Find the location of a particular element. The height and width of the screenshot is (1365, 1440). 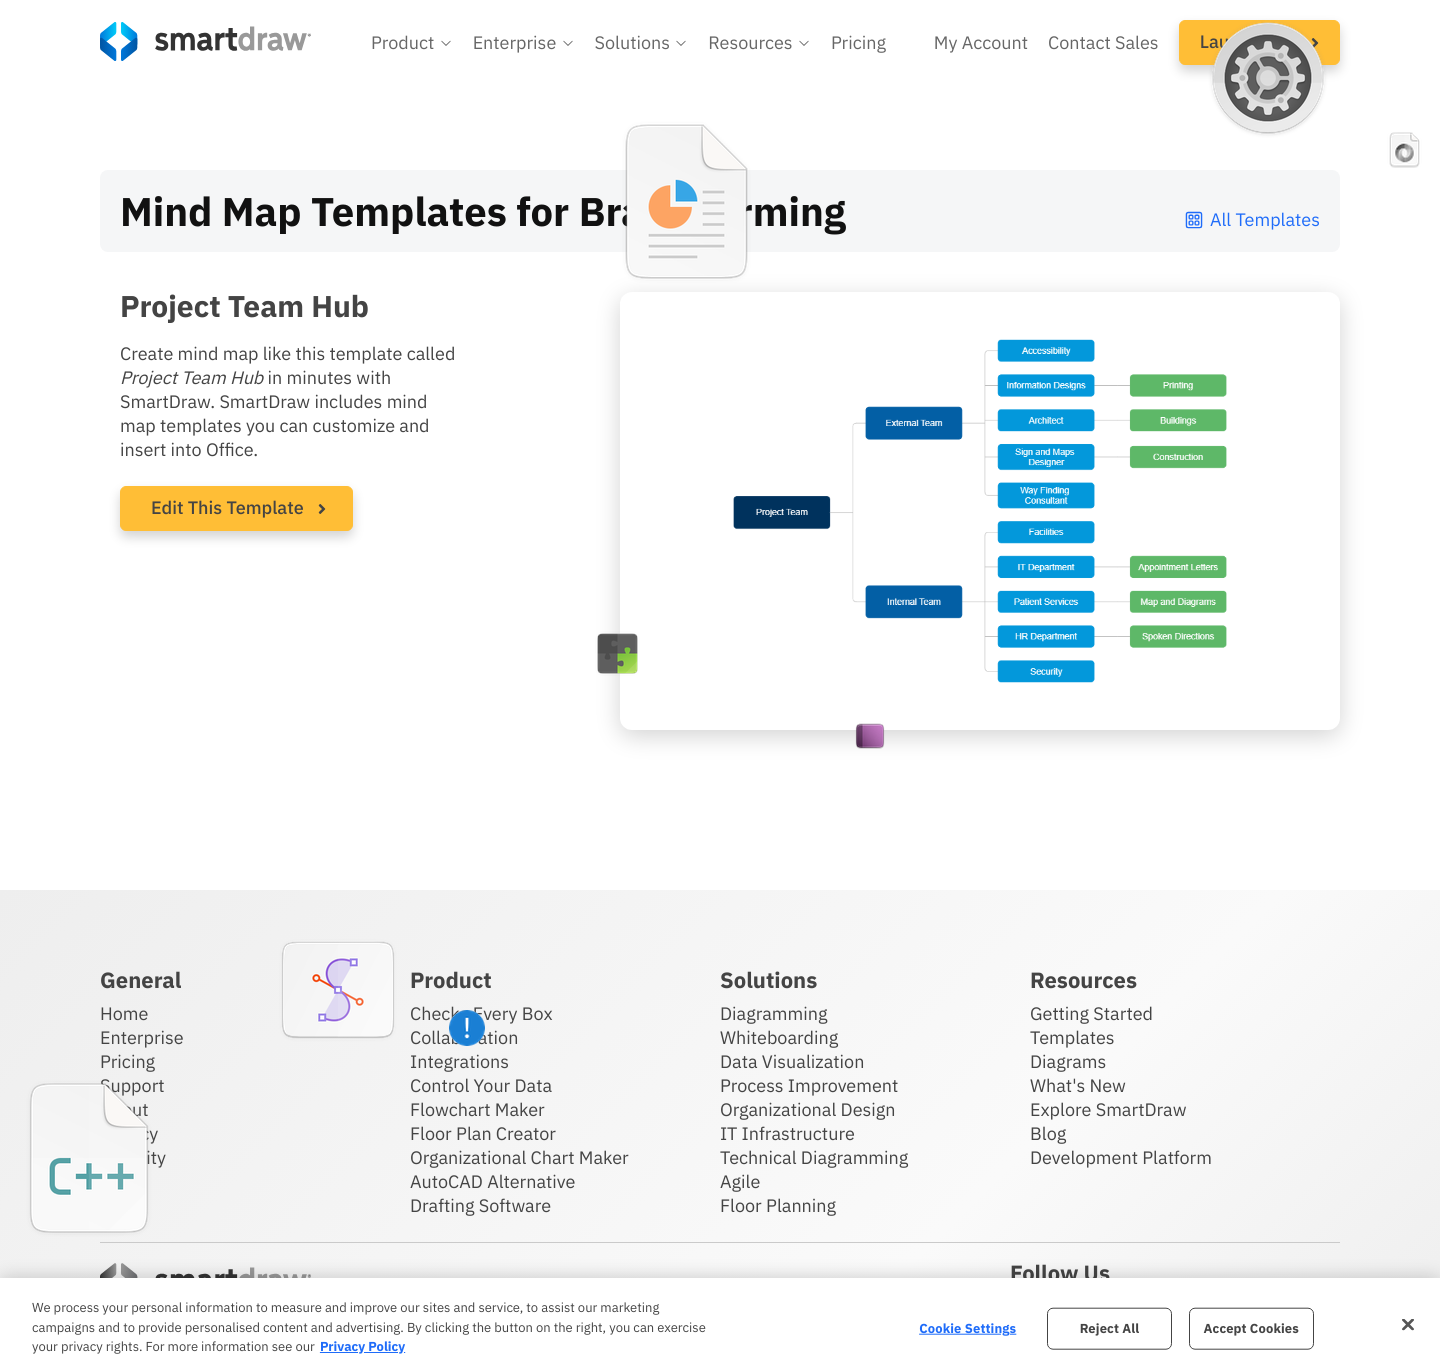

indicates a JSON file type is located at coordinates (1404, 149).